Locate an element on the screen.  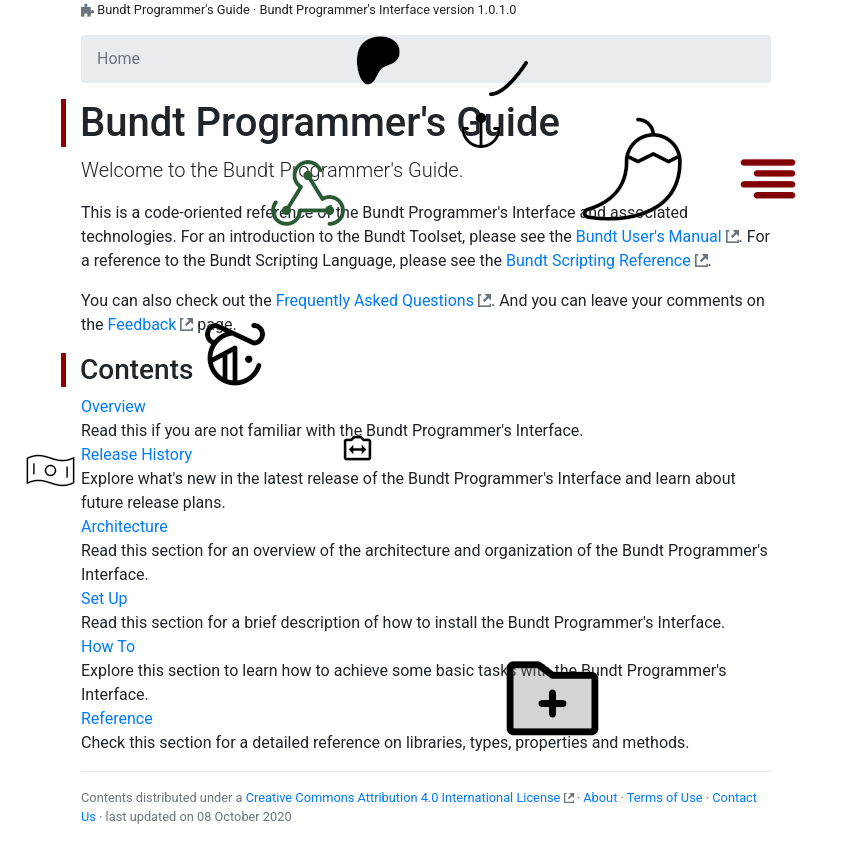
view payment or transaction details is located at coordinates (50, 470).